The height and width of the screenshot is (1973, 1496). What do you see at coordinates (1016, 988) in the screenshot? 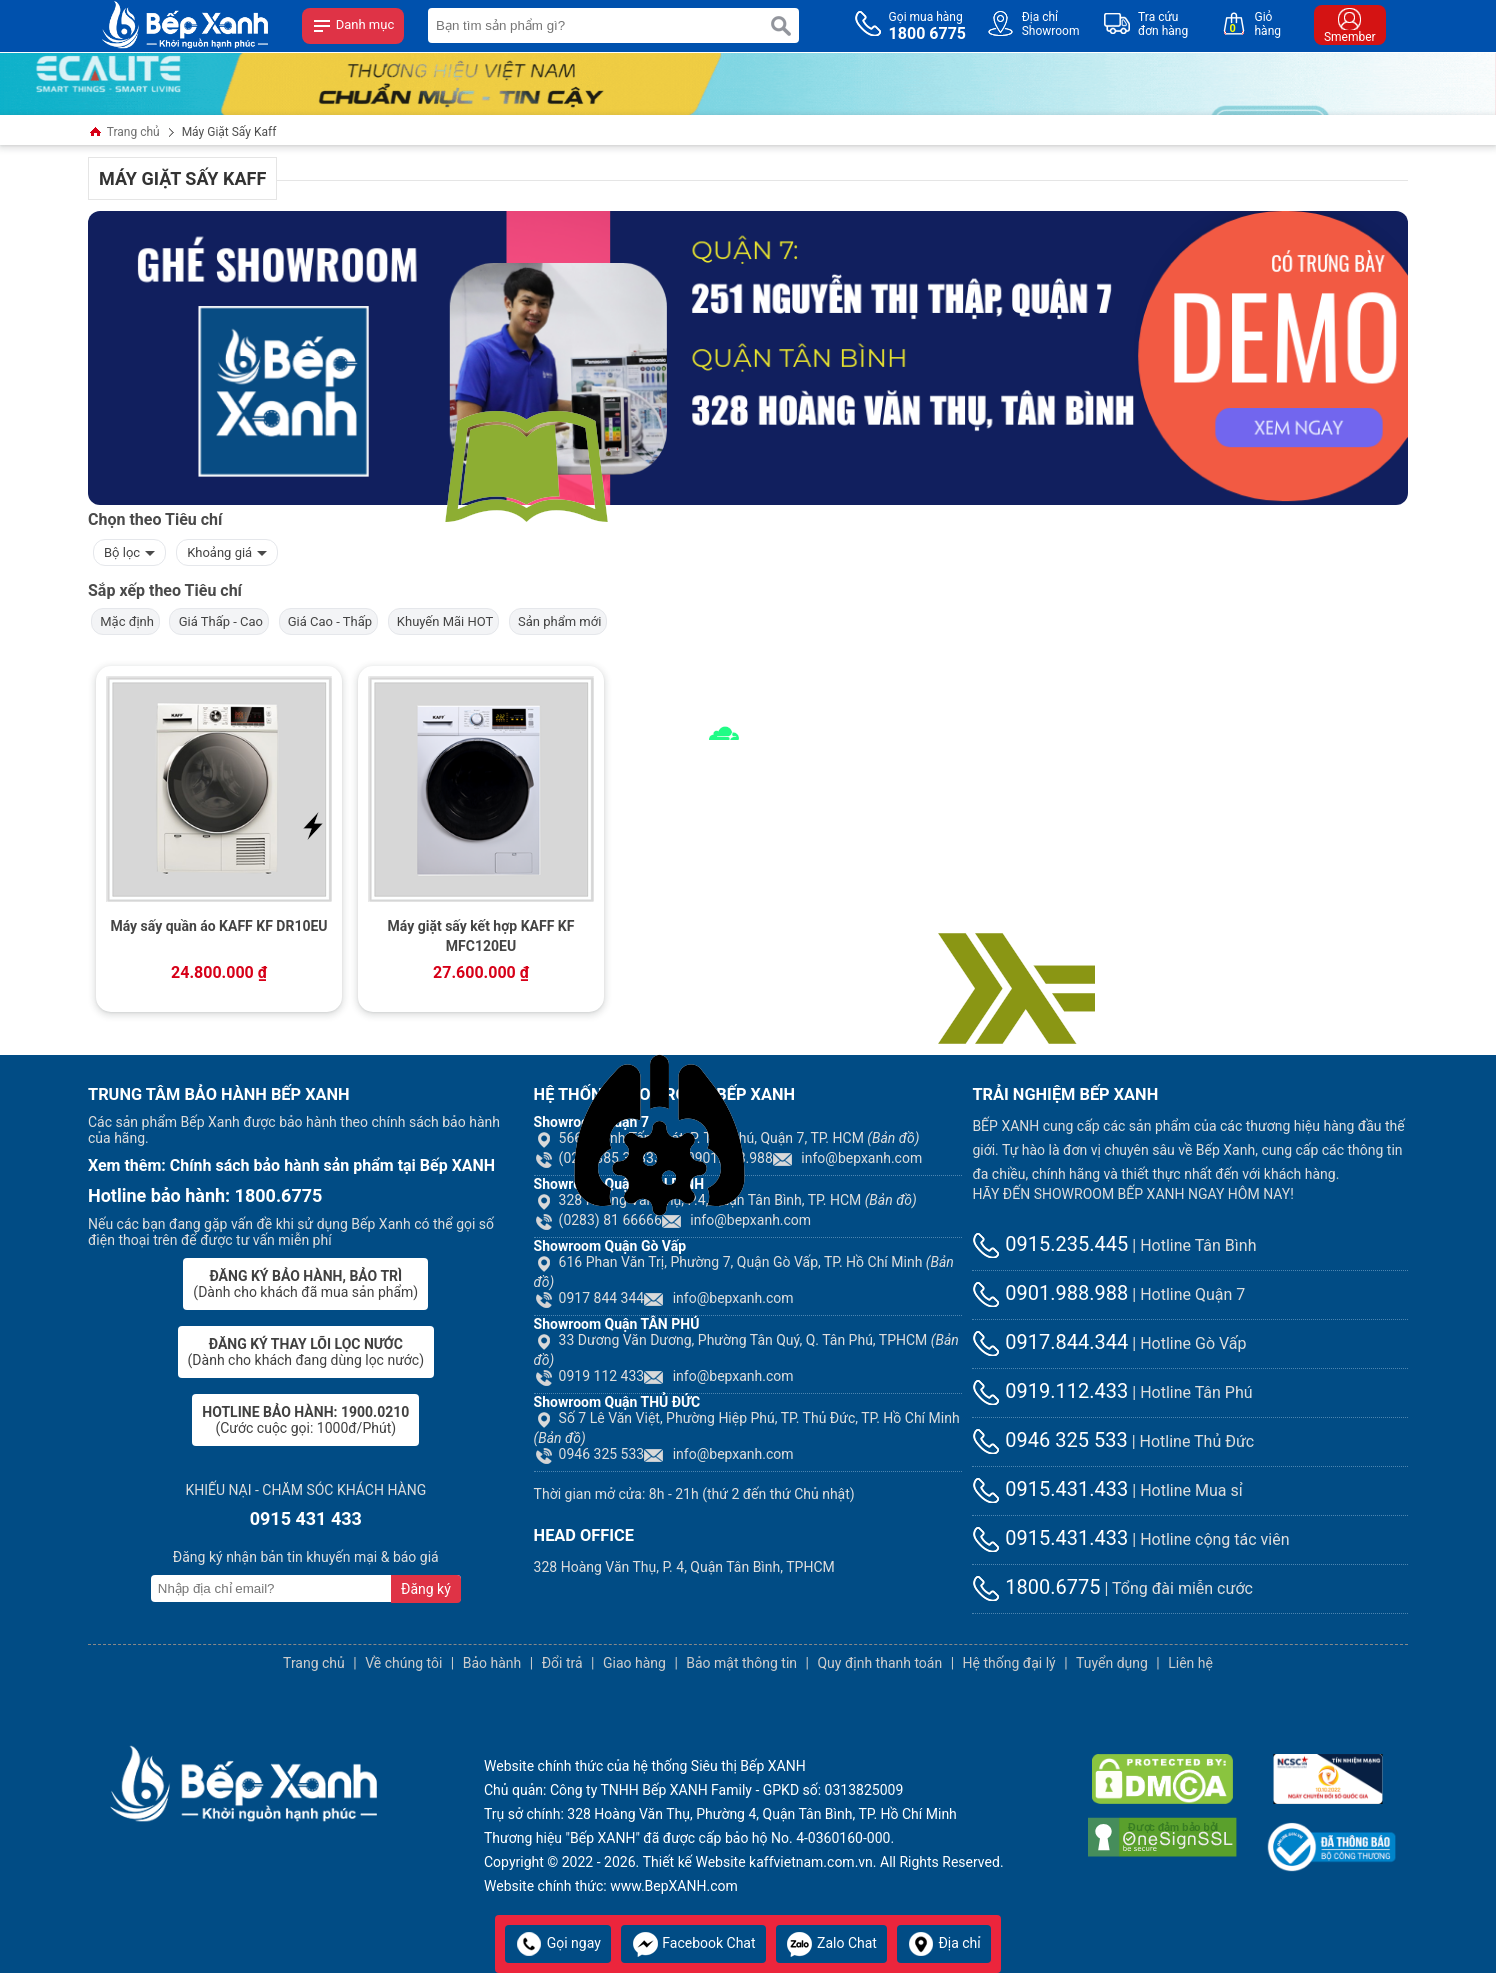
I see `indicates Haskell programming language` at bounding box center [1016, 988].